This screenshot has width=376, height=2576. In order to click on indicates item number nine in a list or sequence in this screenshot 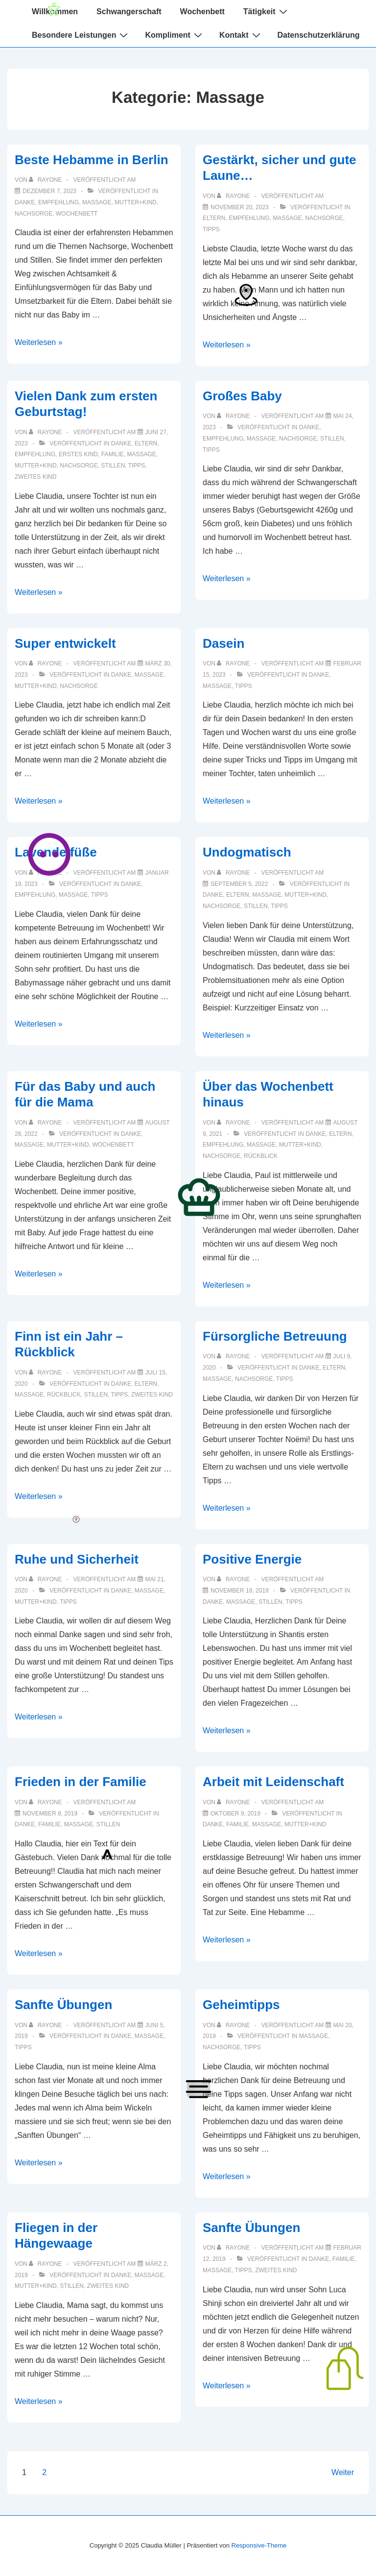, I will do `click(76, 1519)`.